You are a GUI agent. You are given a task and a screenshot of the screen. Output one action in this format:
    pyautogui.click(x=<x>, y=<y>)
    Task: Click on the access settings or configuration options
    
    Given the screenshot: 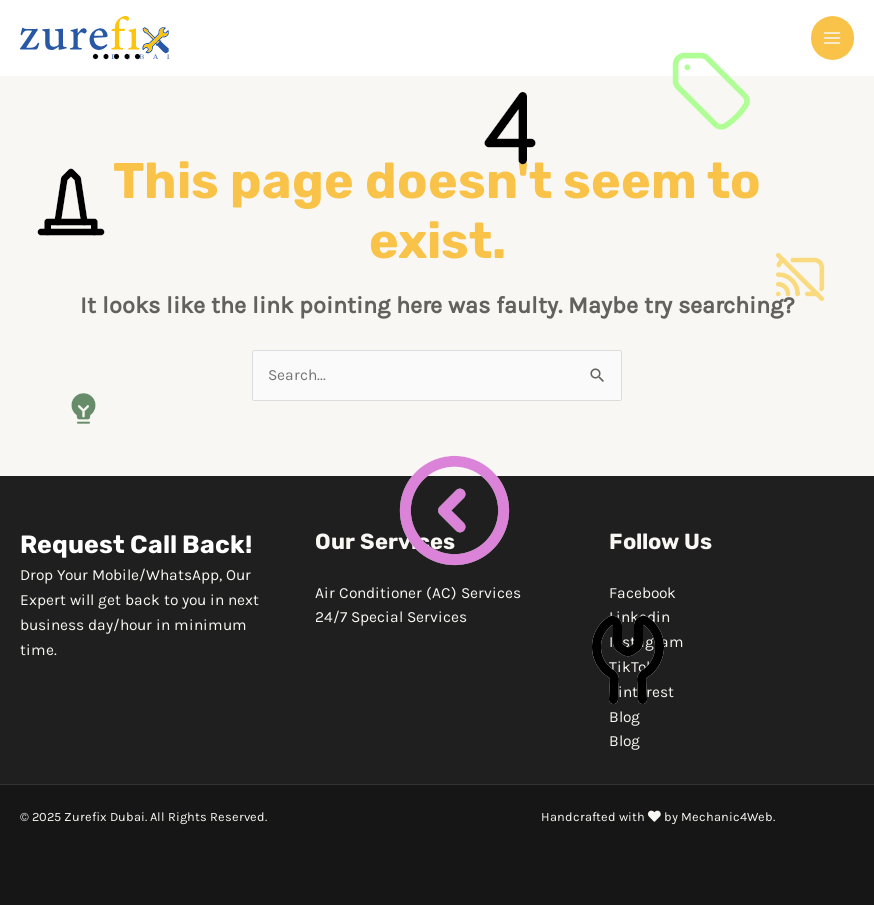 What is the action you would take?
    pyautogui.click(x=628, y=659)
    